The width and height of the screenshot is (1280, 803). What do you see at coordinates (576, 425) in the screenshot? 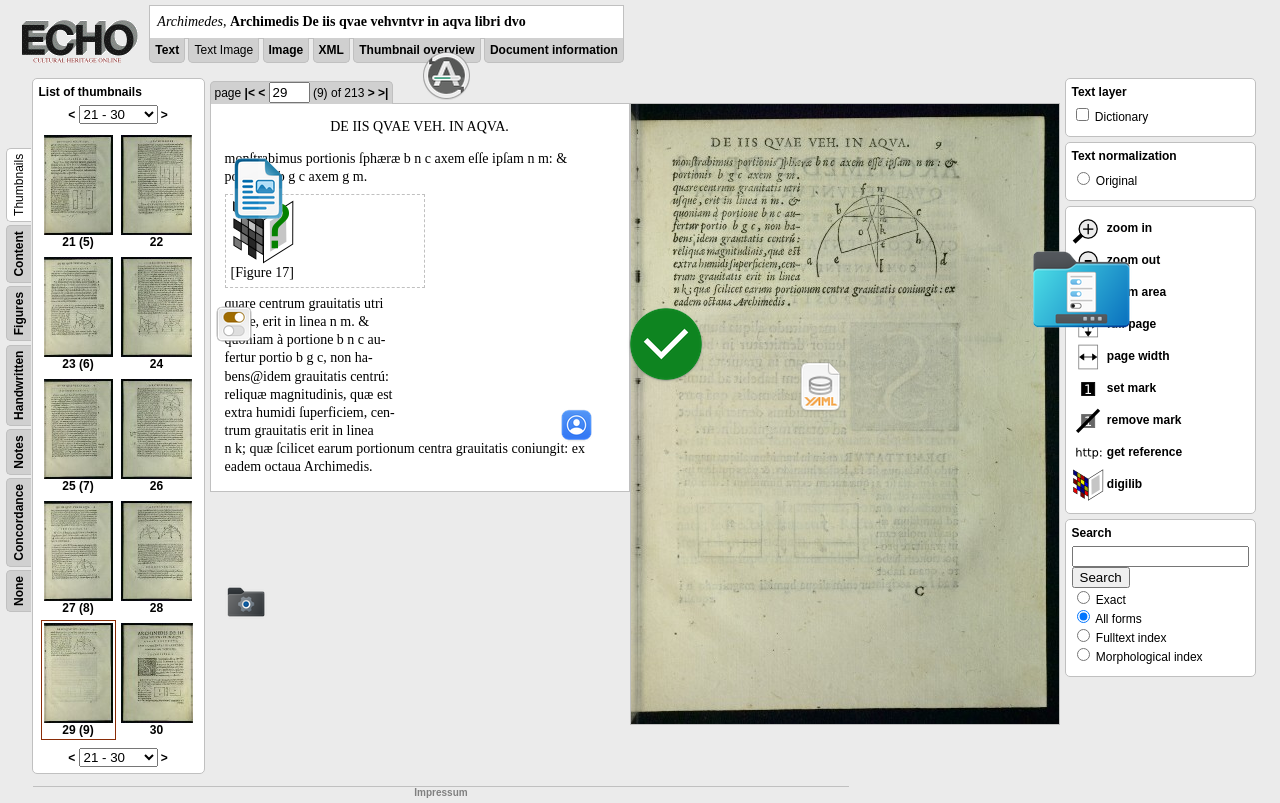
I see `manage contact list settings` at bounding box center [576, 425].